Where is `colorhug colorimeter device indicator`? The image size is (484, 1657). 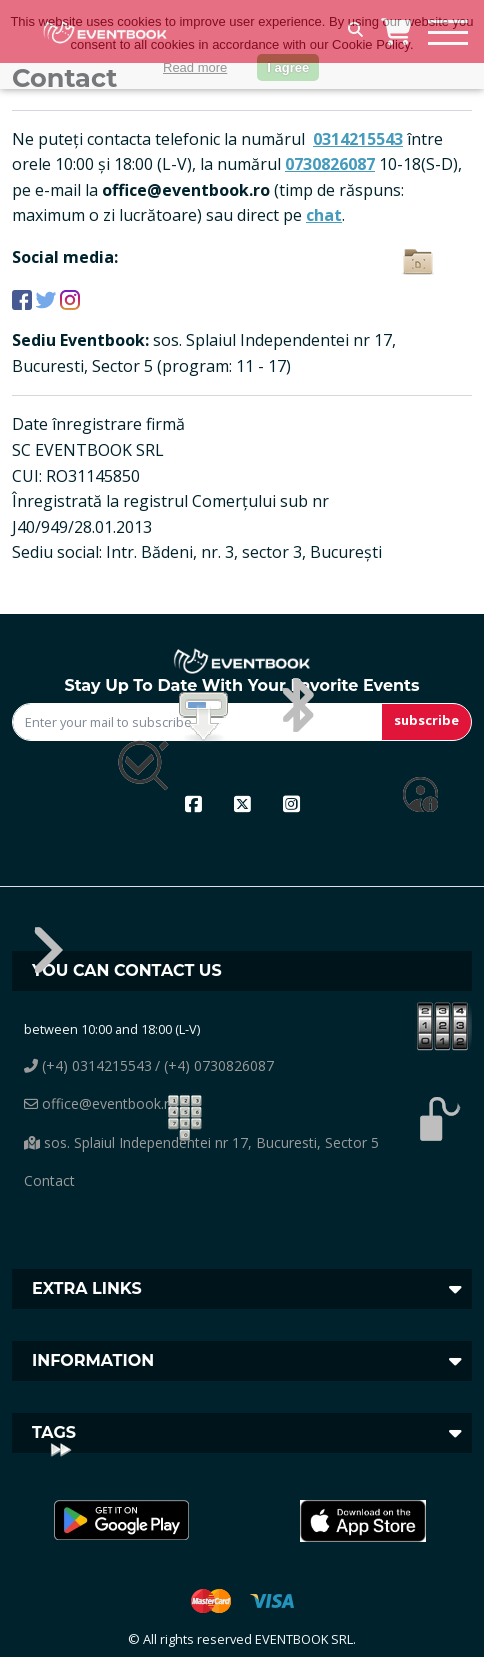
colorhug colorimeter device indicator is located at coordinates (439, 1122).